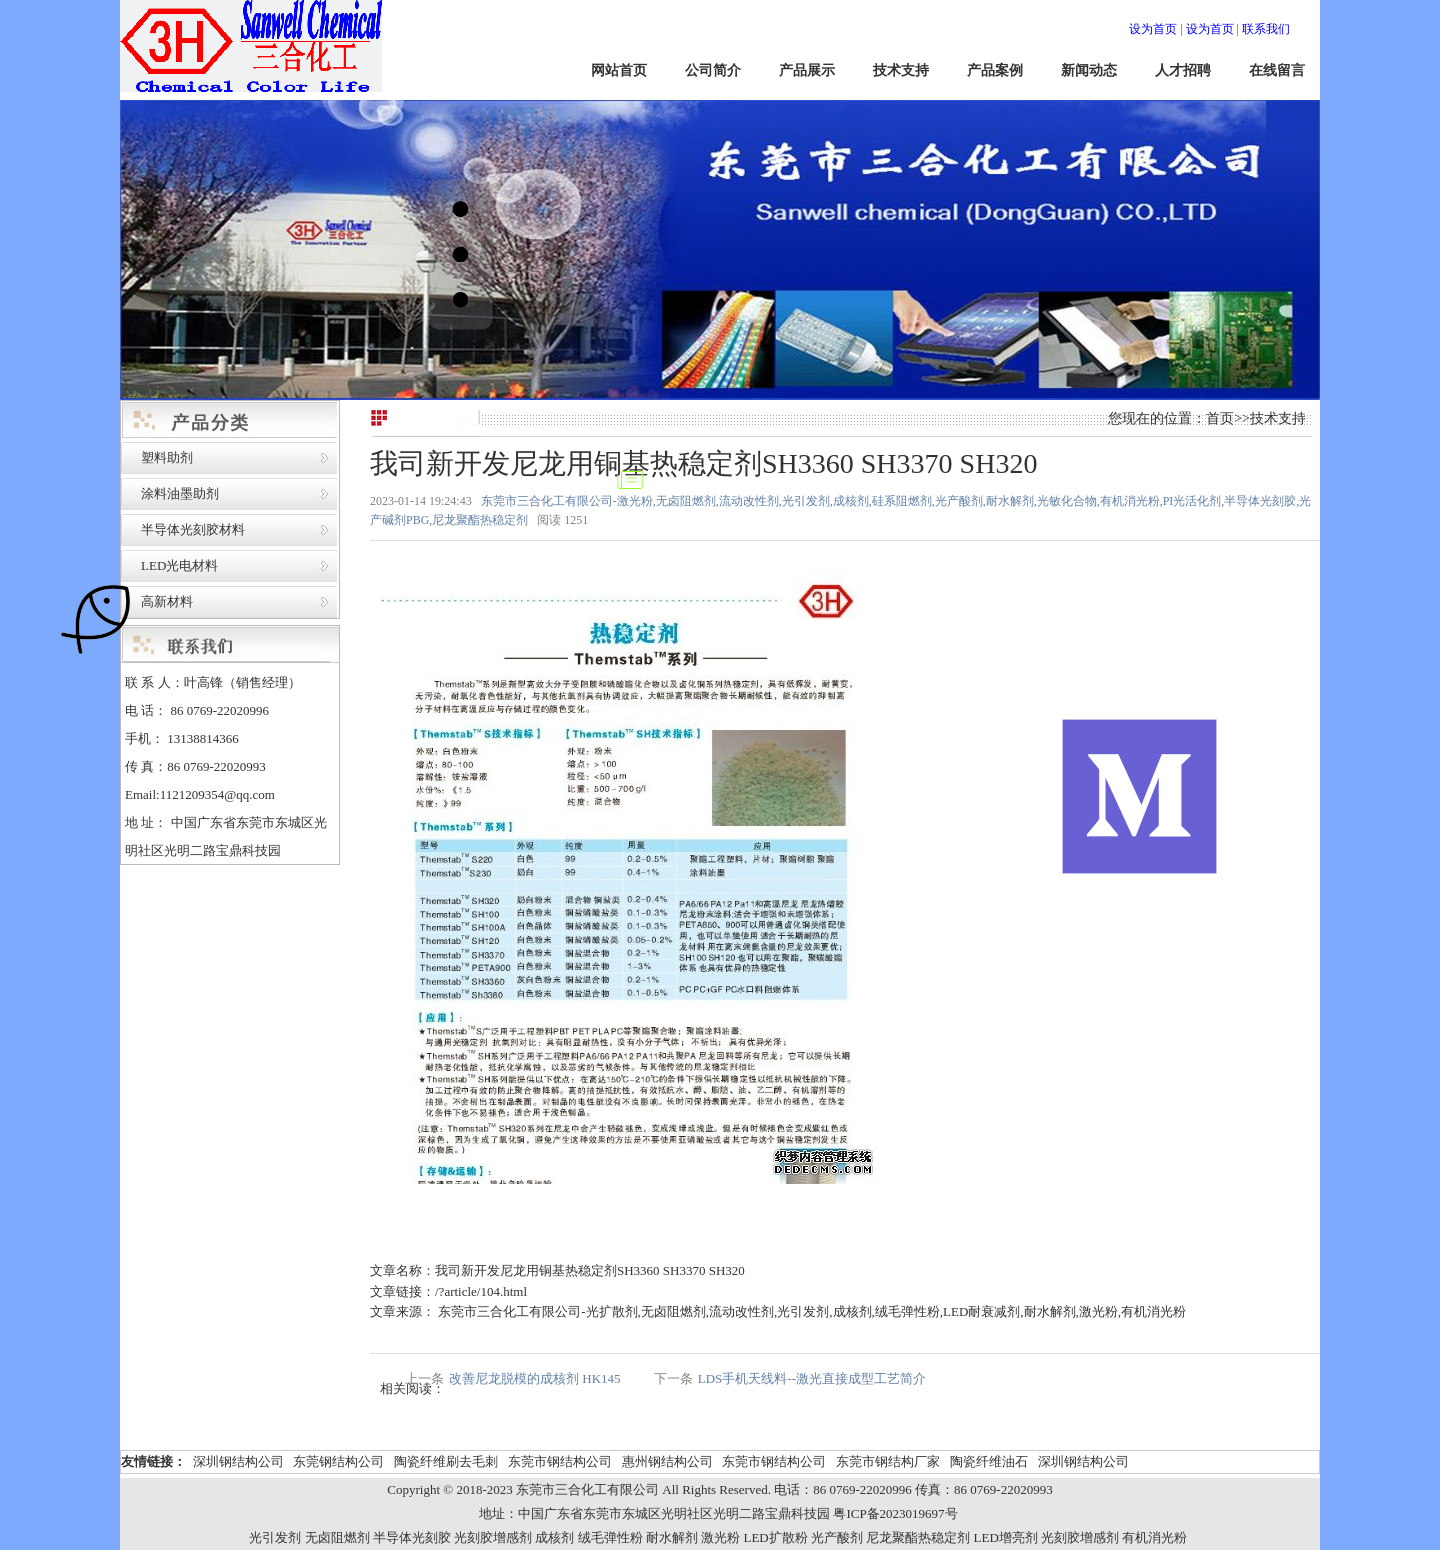  What do you see at coordinates (460, 254) in the screenshot?
I see `open more options menu` at bounding box center [460, 254].